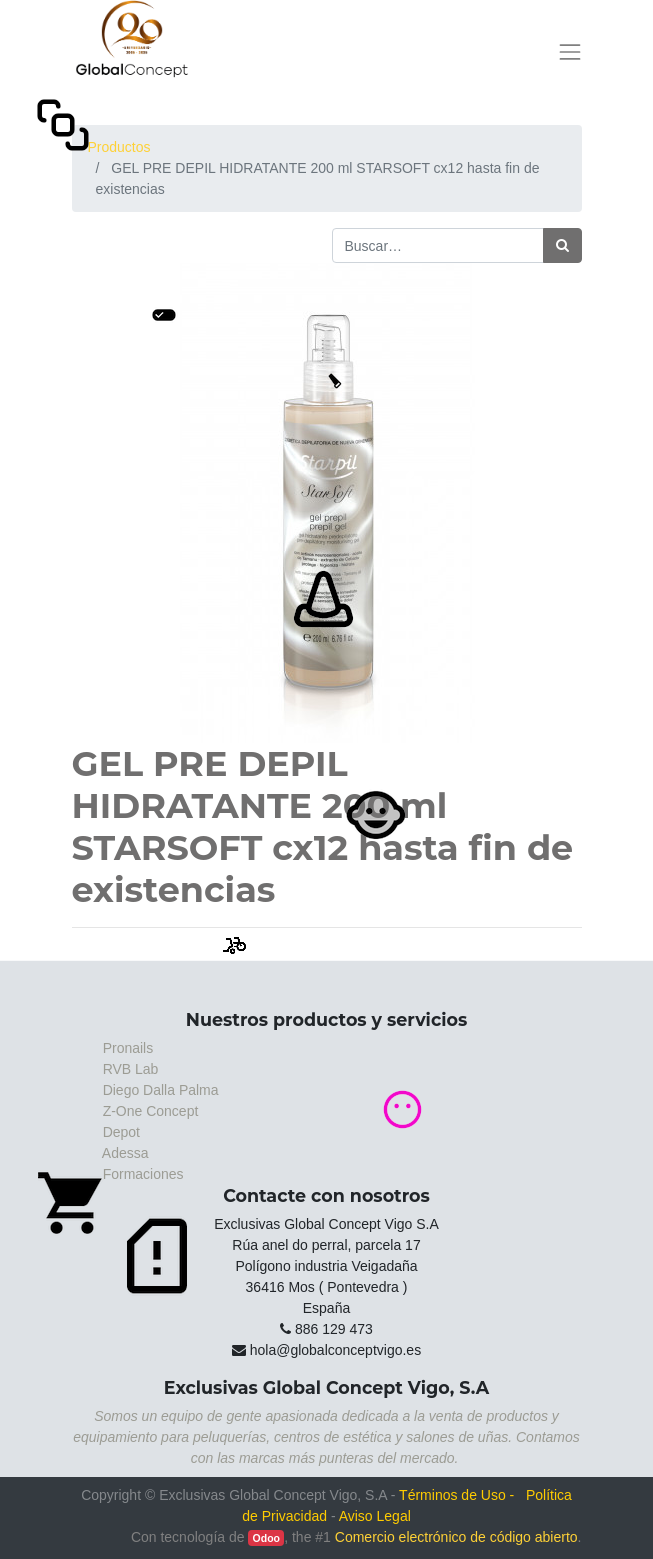 The width and height of the screenshot is (653, 1559). Describe the element at coordinates (164, 315) in the screenshot. I see `toggle setting enabled or active` at that location.